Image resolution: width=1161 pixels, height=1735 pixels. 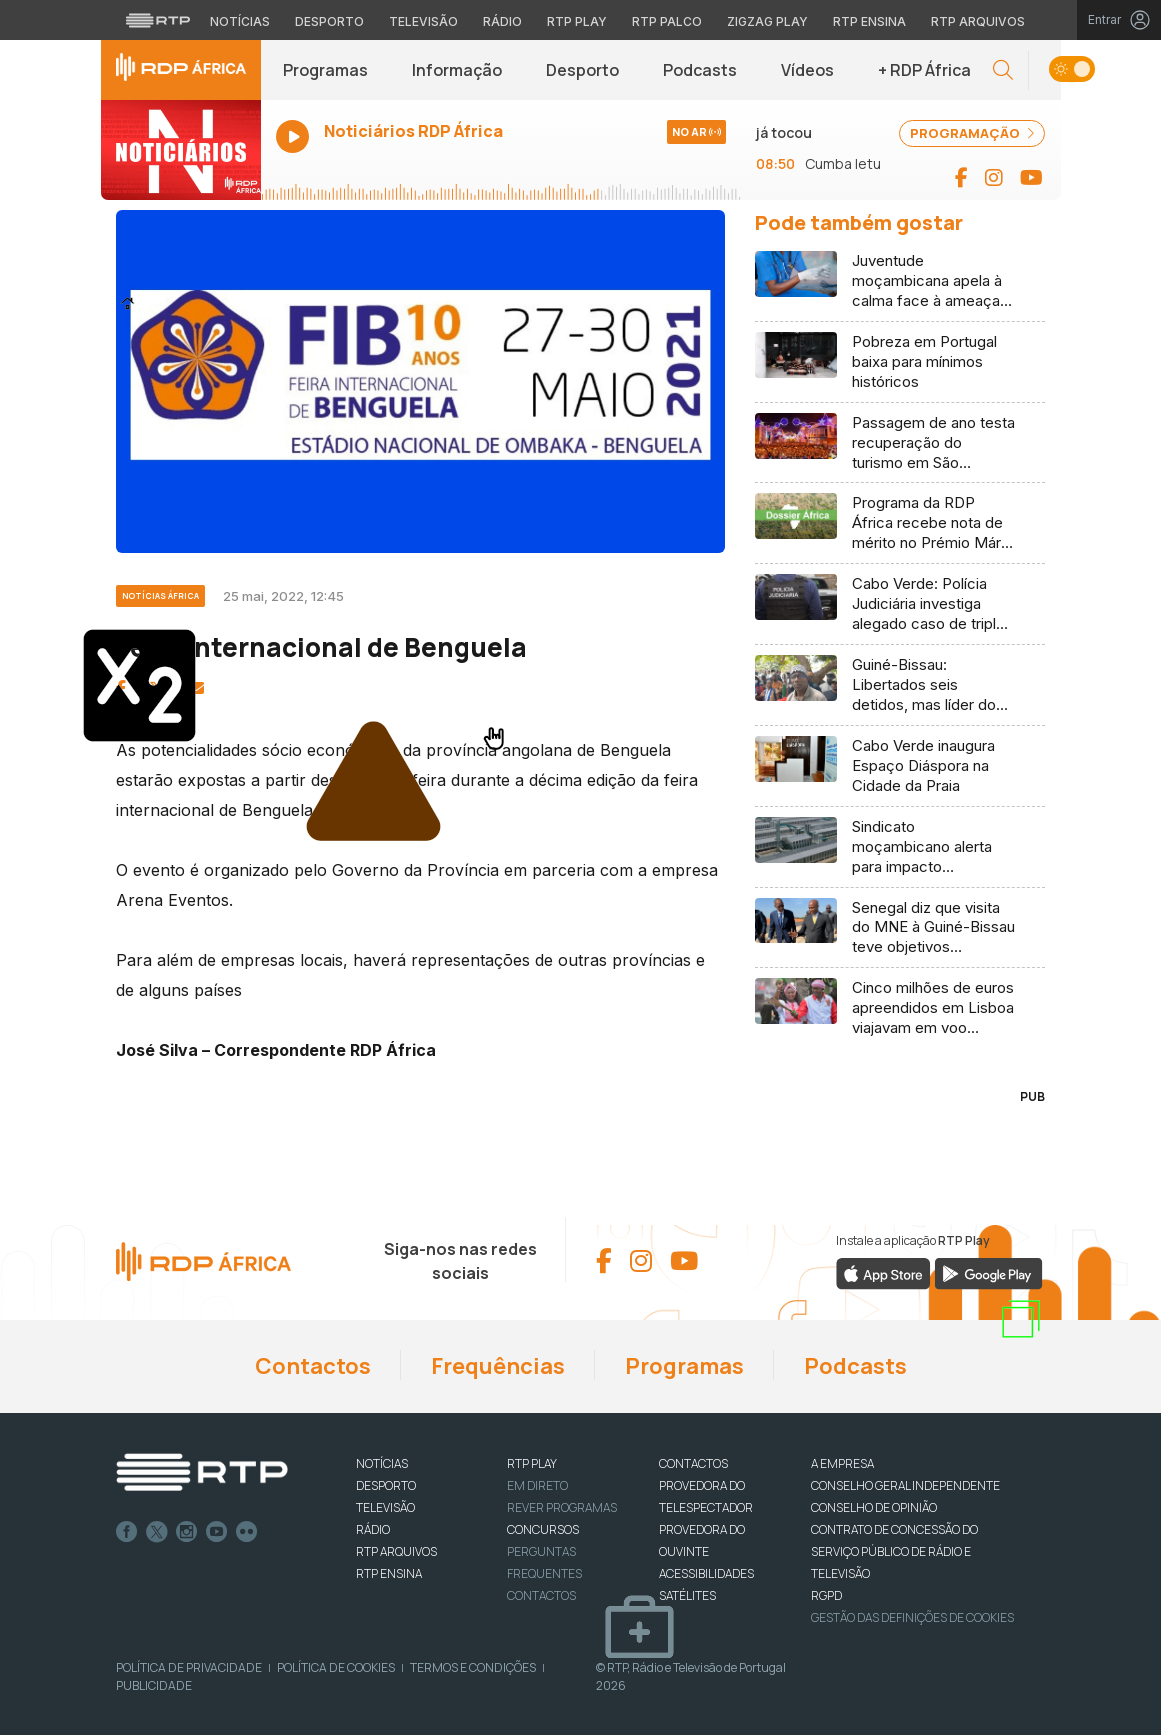 What do you see at coordinates (1021, 1319) in the screenshot?
I see `copy to clipboard` at bounding box center [1021, 1319].